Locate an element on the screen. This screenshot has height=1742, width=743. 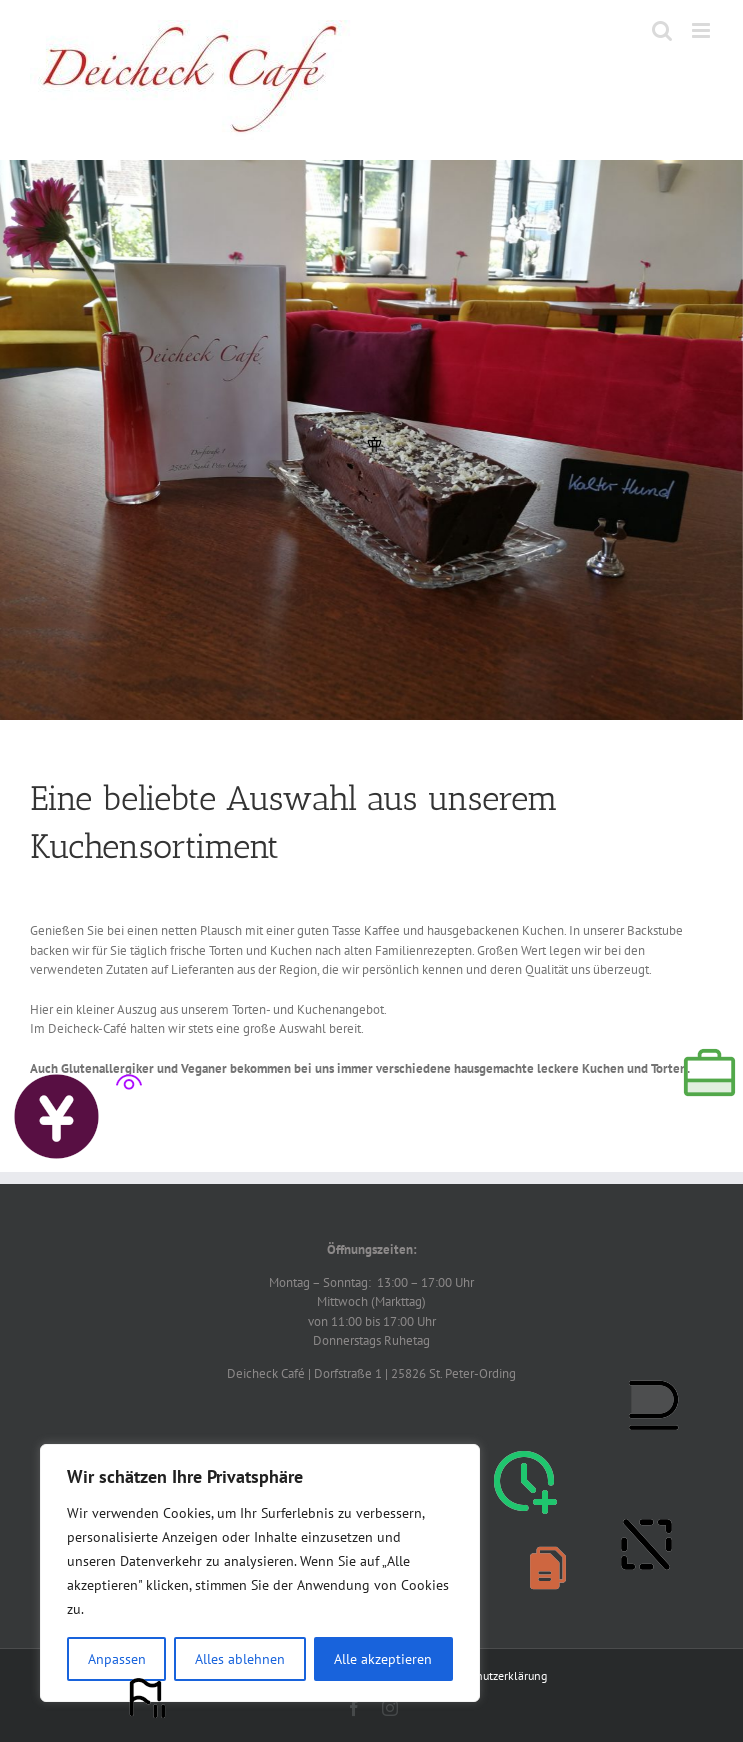
toggle visibility of a file or element is located at coordinates (129, 1083).